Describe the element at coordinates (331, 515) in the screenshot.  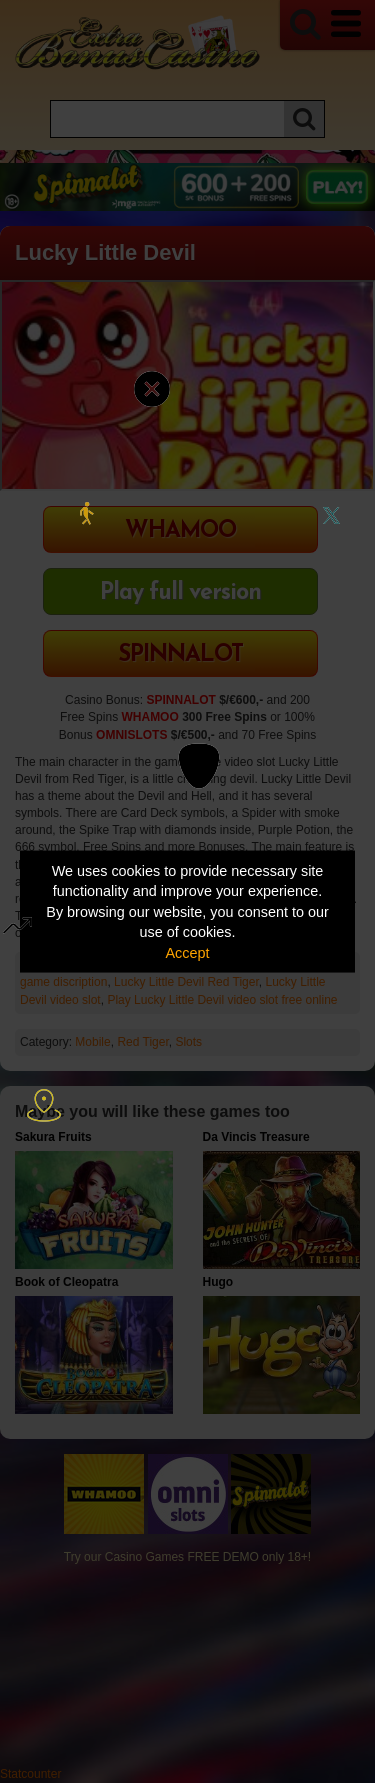
I see `share to X (formerly Twitter)` at that location.